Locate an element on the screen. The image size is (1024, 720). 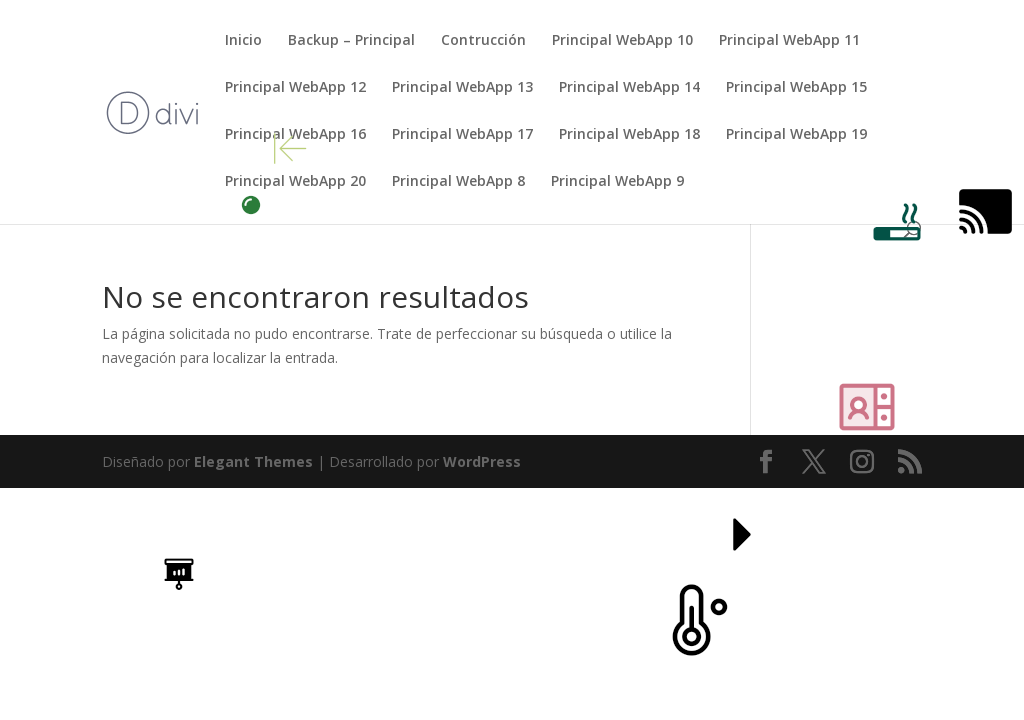
apply inner shadow effect to top-left corner is located at coordinates (251, 205).